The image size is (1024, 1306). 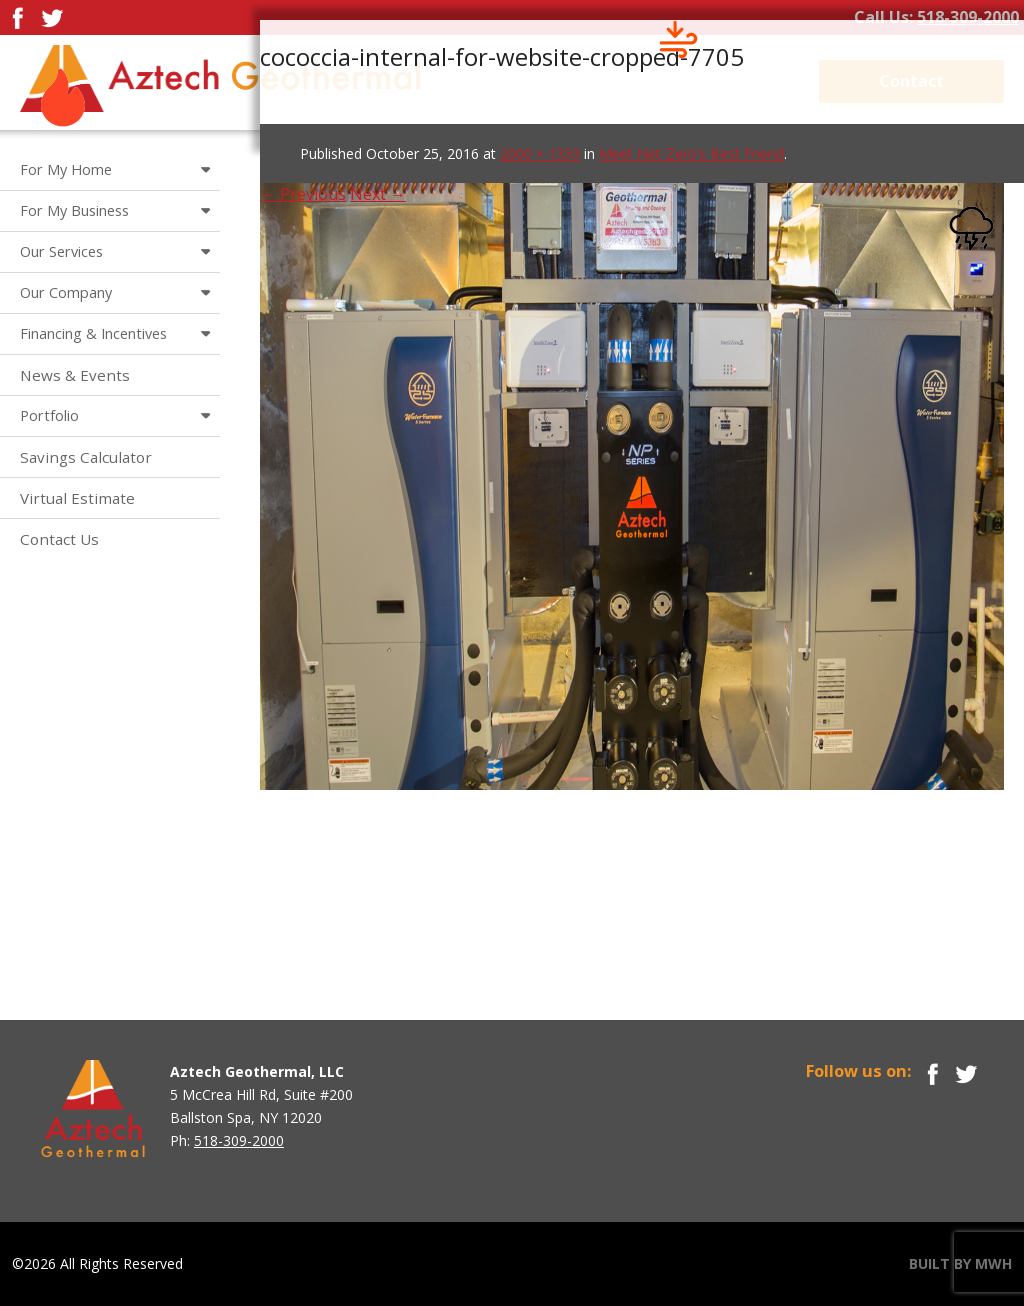 What do you see at coordinates (678, 39) in the screenshot?
I see `indicates wind direction moving downward` at bounding box center [678, 39].